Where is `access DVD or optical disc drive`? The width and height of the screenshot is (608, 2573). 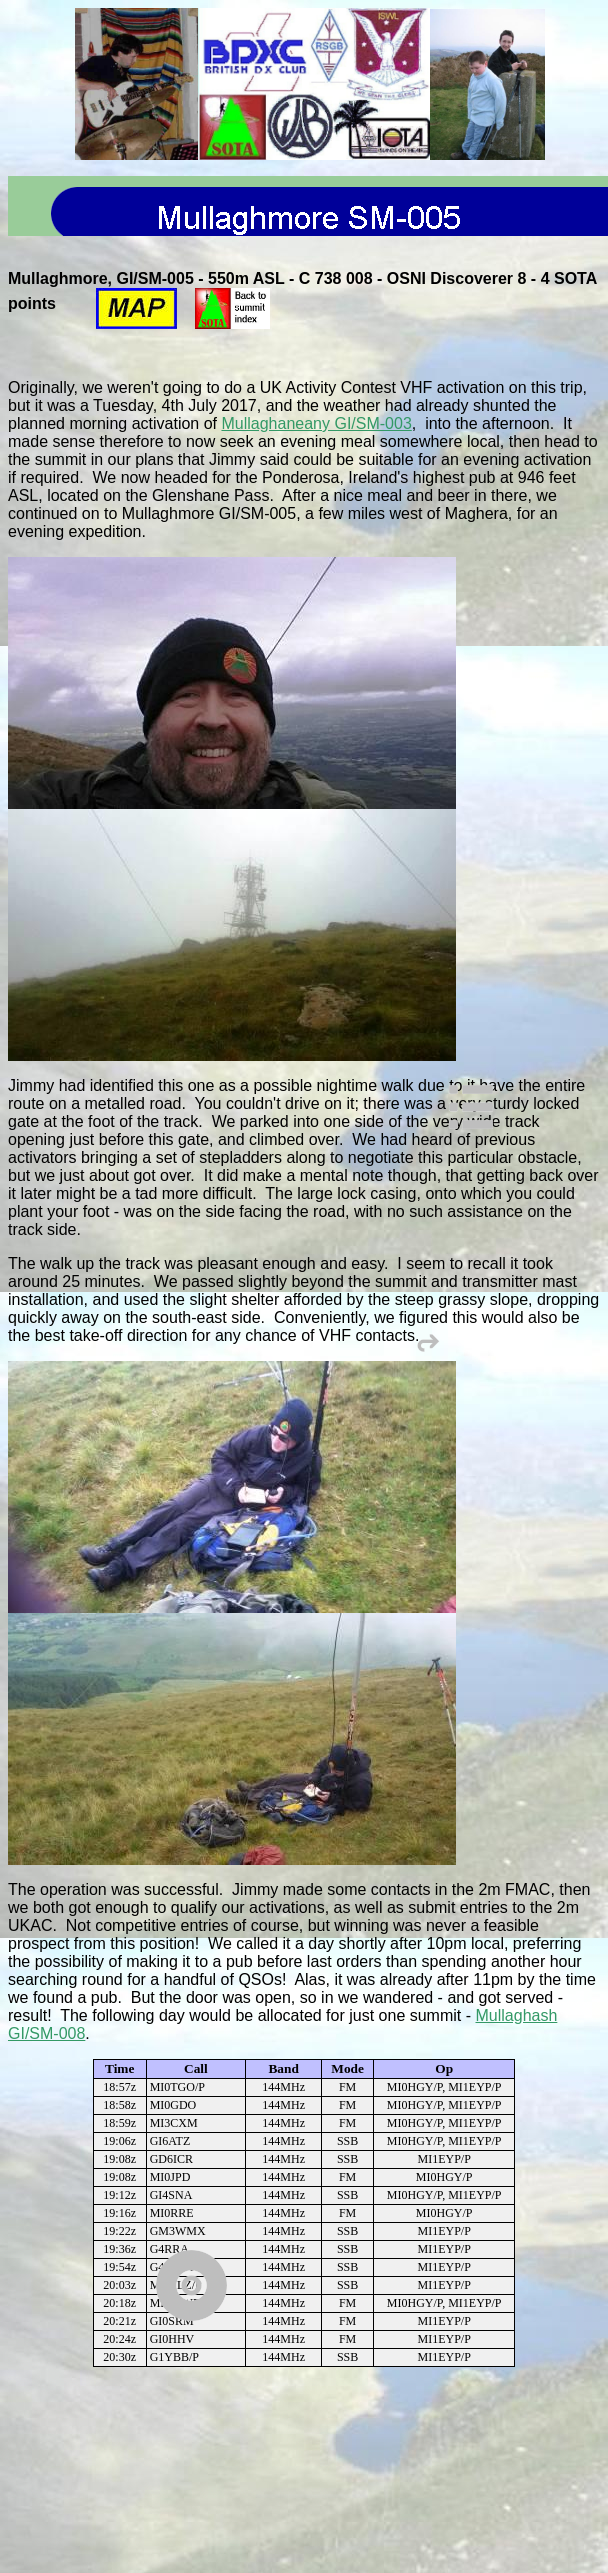 access DVD or optical disc drive is located at coordinates (191, 2285).